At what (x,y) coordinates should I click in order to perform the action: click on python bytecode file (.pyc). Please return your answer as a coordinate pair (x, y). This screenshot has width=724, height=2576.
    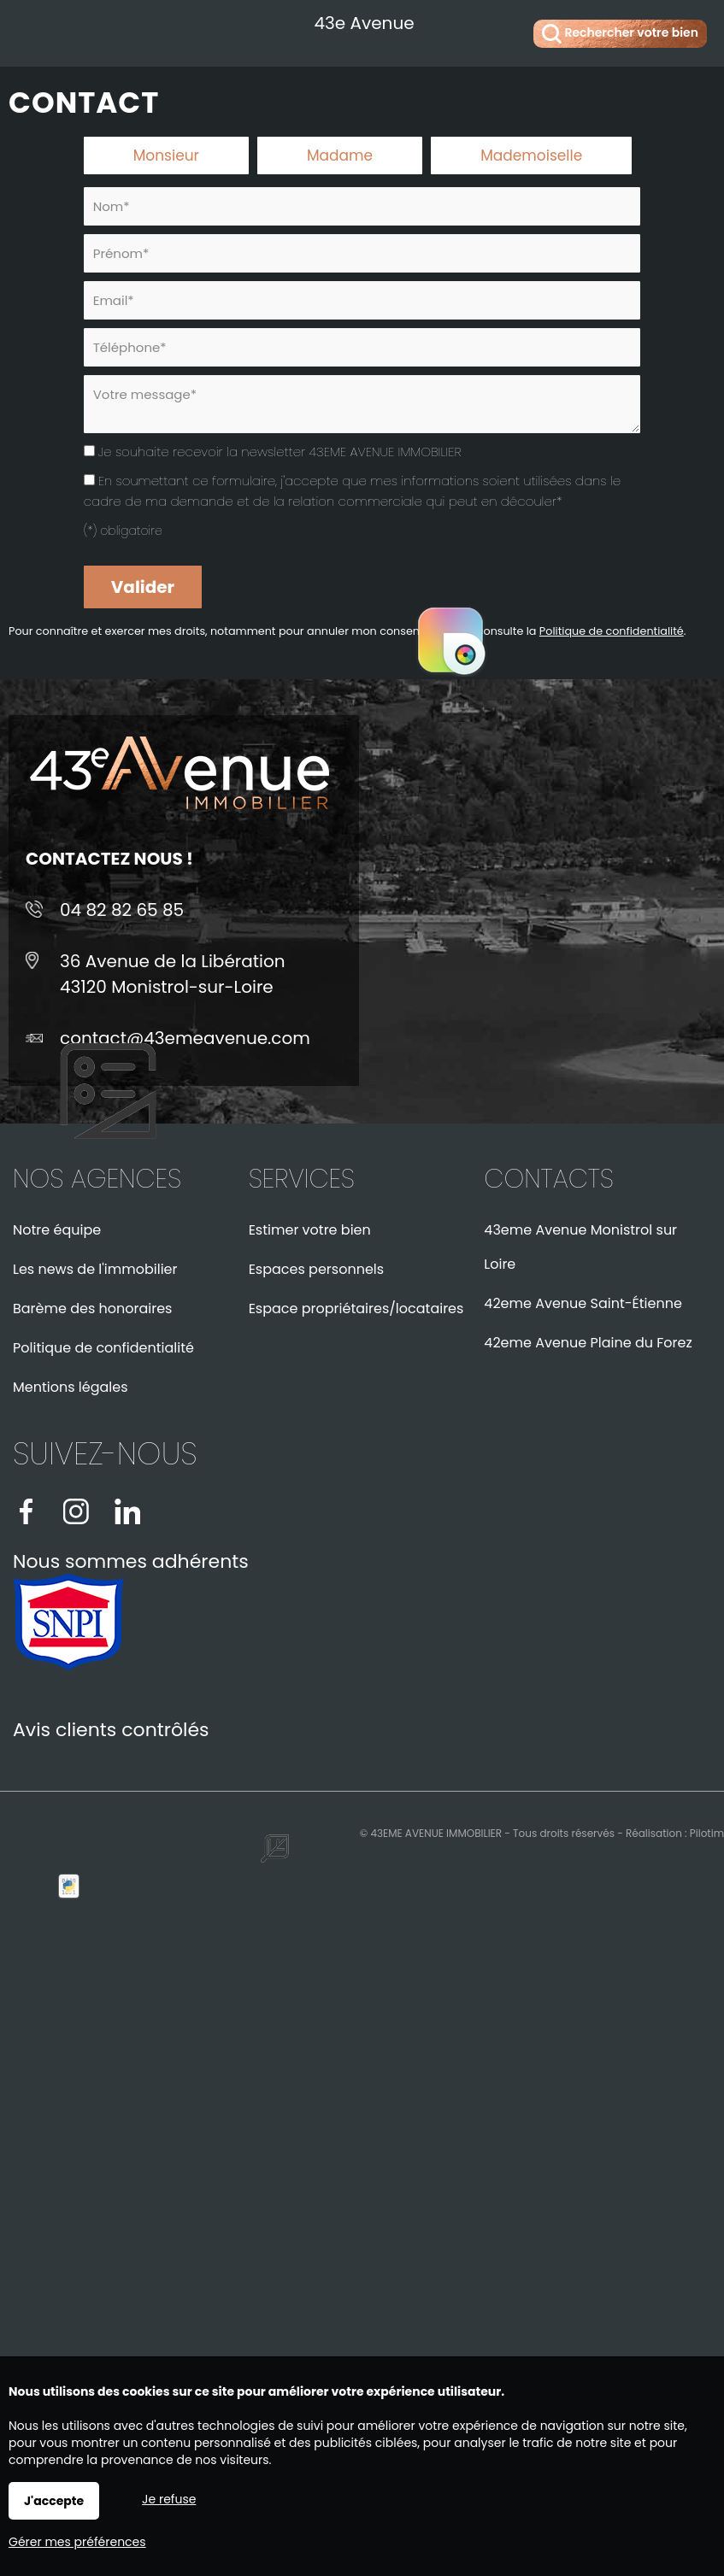
    Looking at the image, I should click on (68, 1886).